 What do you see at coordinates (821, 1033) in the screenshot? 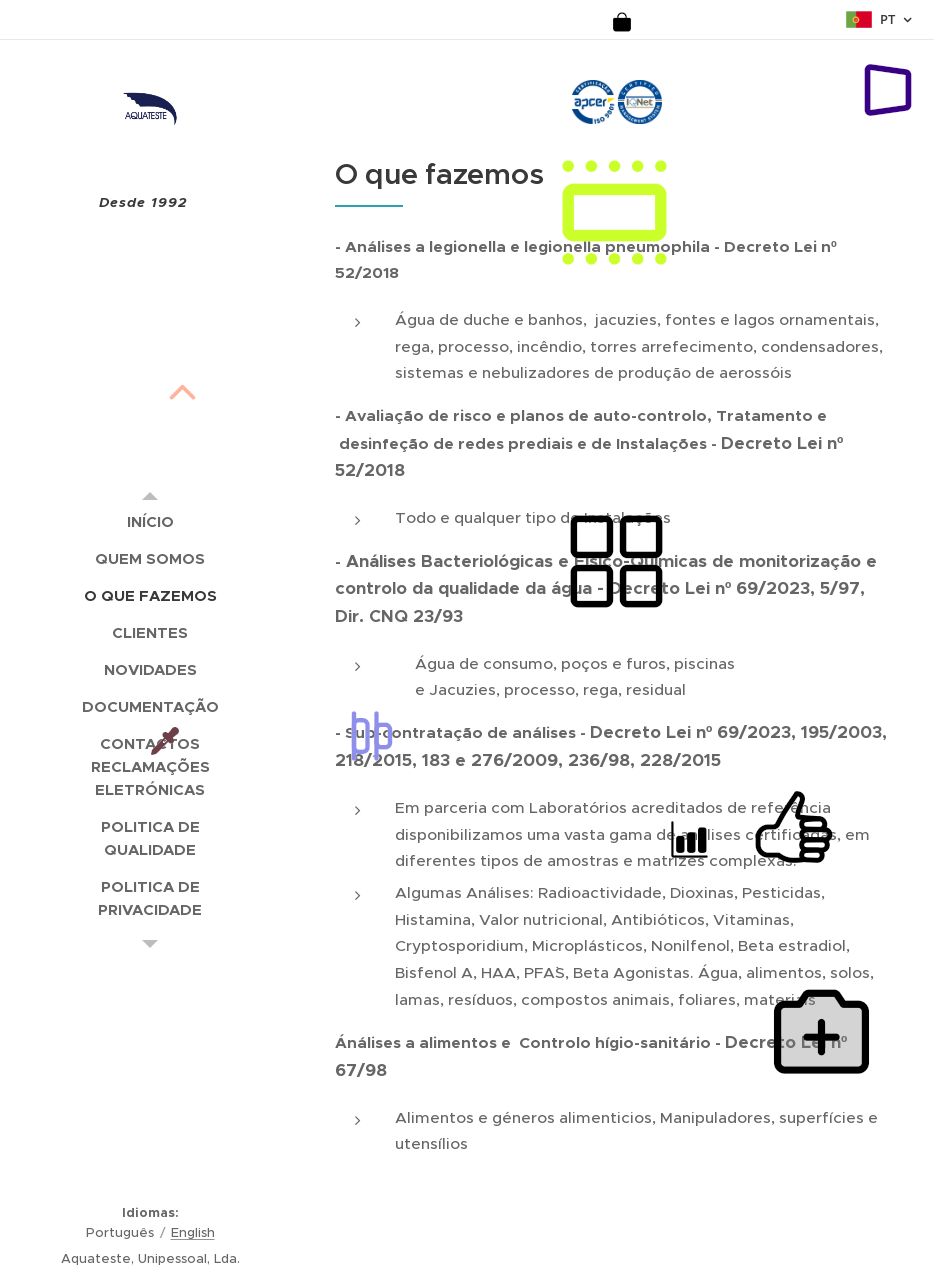
I see `add a new photo` at bounding box center [821, 1033].